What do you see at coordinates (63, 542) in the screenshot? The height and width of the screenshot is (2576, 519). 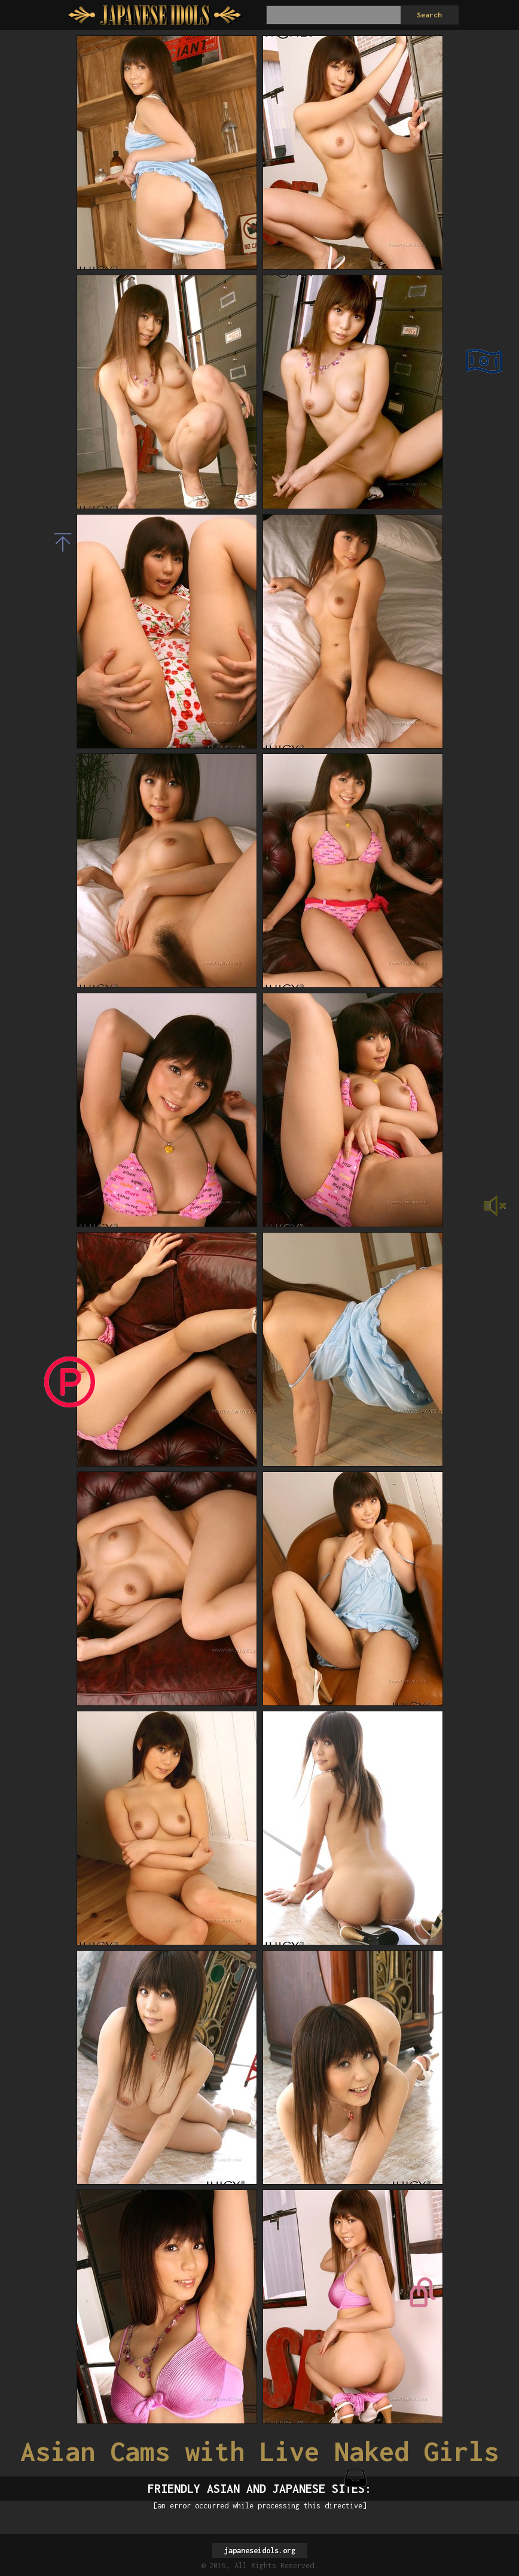 I see `scroll to top of page` at bounding box center [63, 542].